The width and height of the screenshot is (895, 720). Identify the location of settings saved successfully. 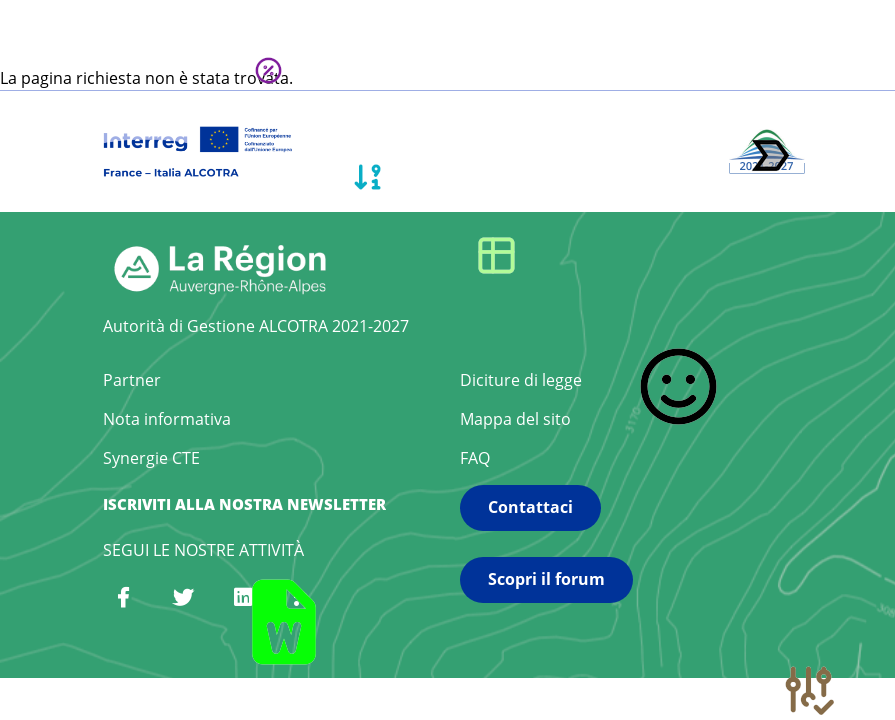
(808, 689).